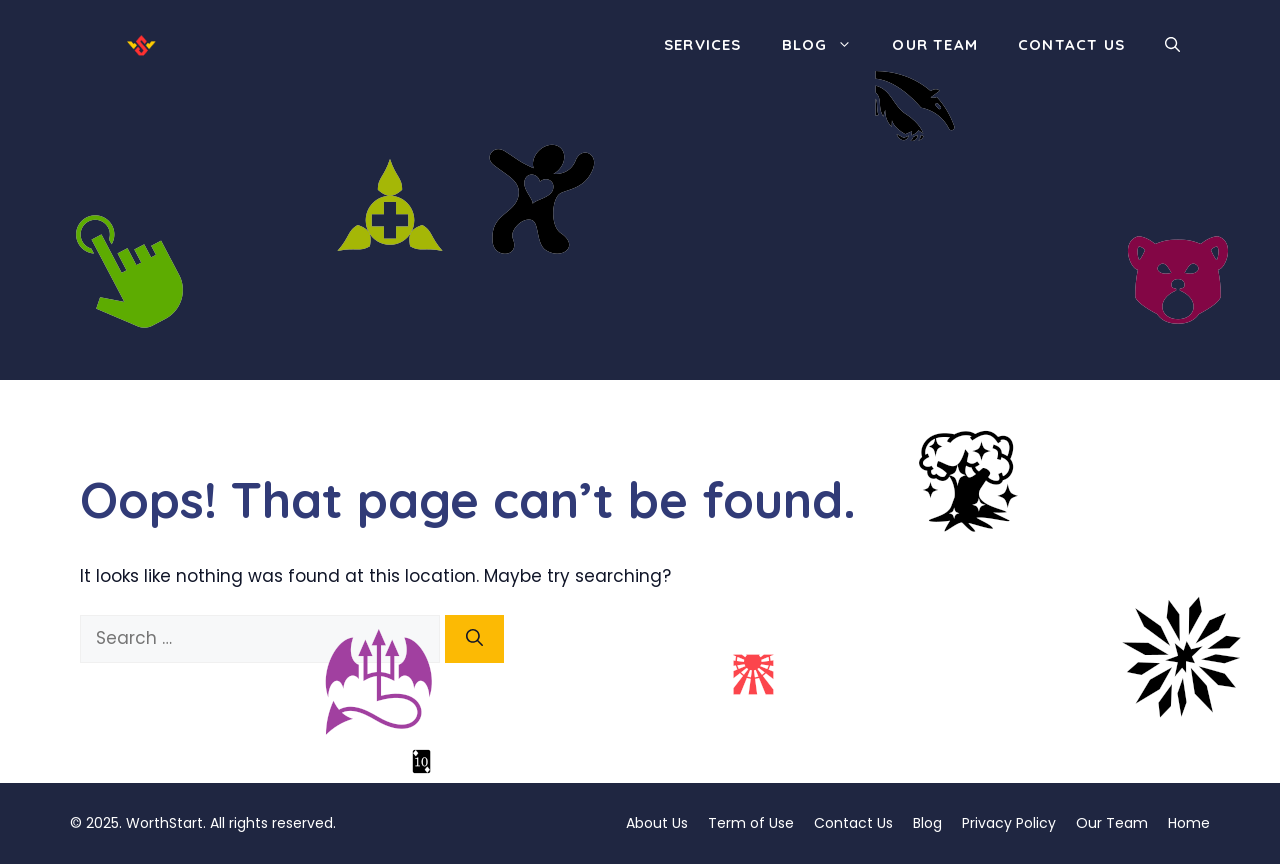  What do you see at coordinates (753, 674) in the screenshot?
I see `indicates sunny or clear weather conditions` at bounding box center [753, 674].